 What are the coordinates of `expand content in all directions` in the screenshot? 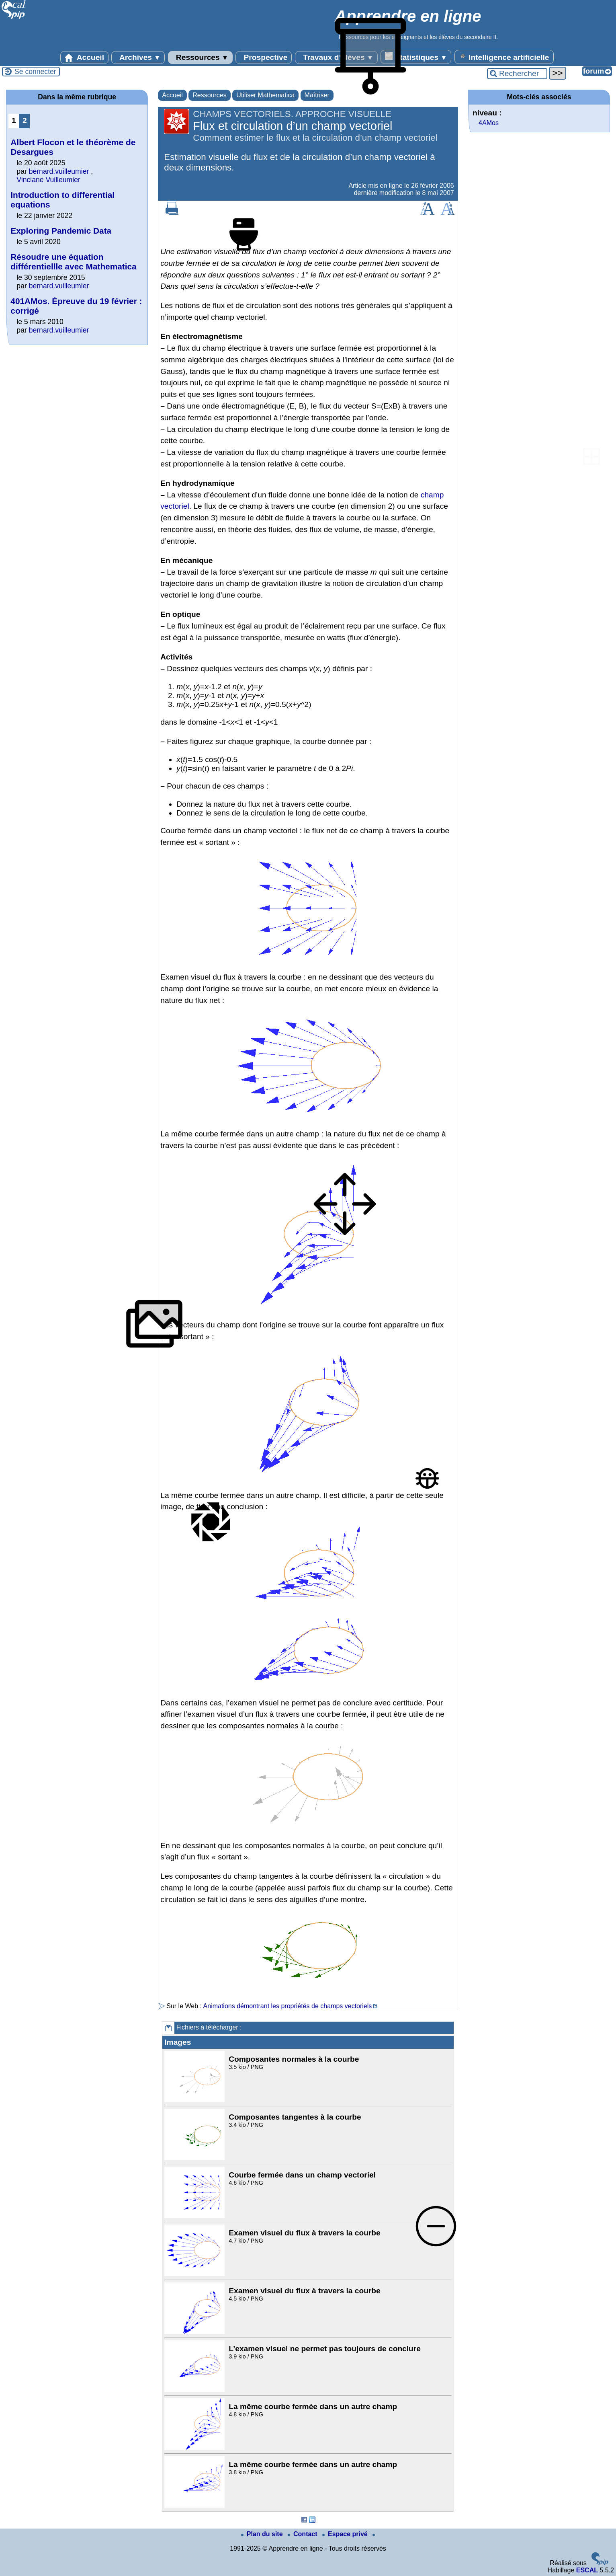 It's located at (345, 1204).